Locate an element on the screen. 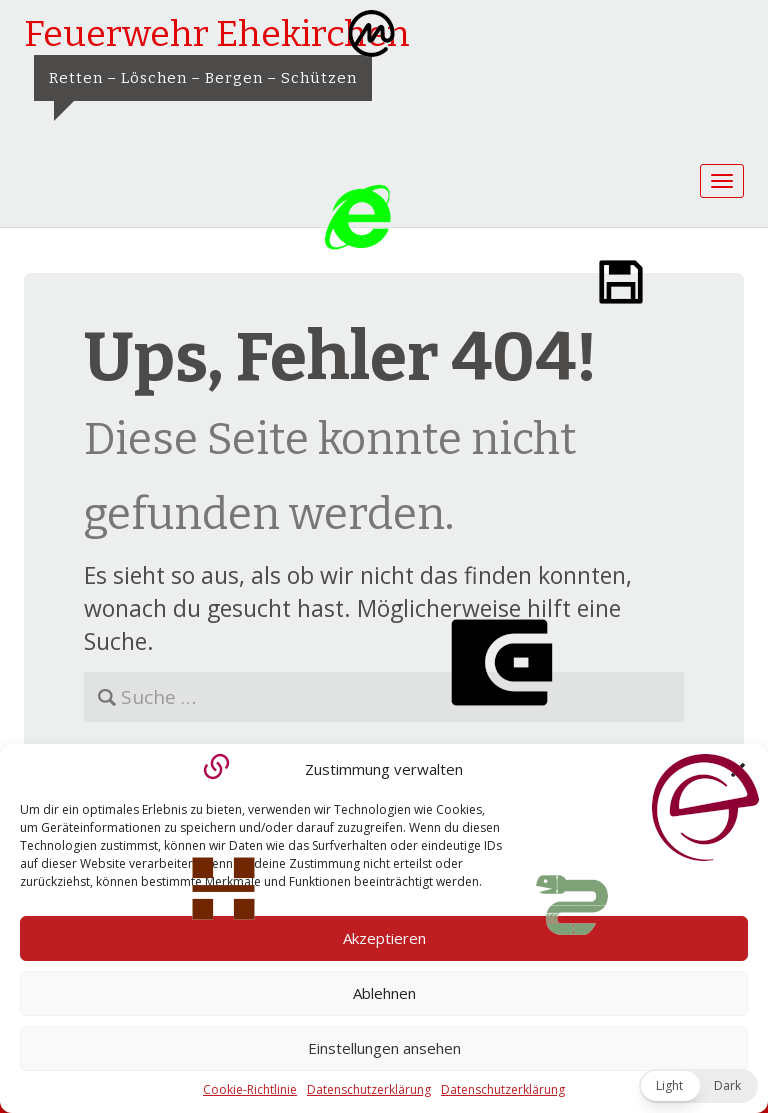  esoteric software company logo is located at coordinates (705, 807).